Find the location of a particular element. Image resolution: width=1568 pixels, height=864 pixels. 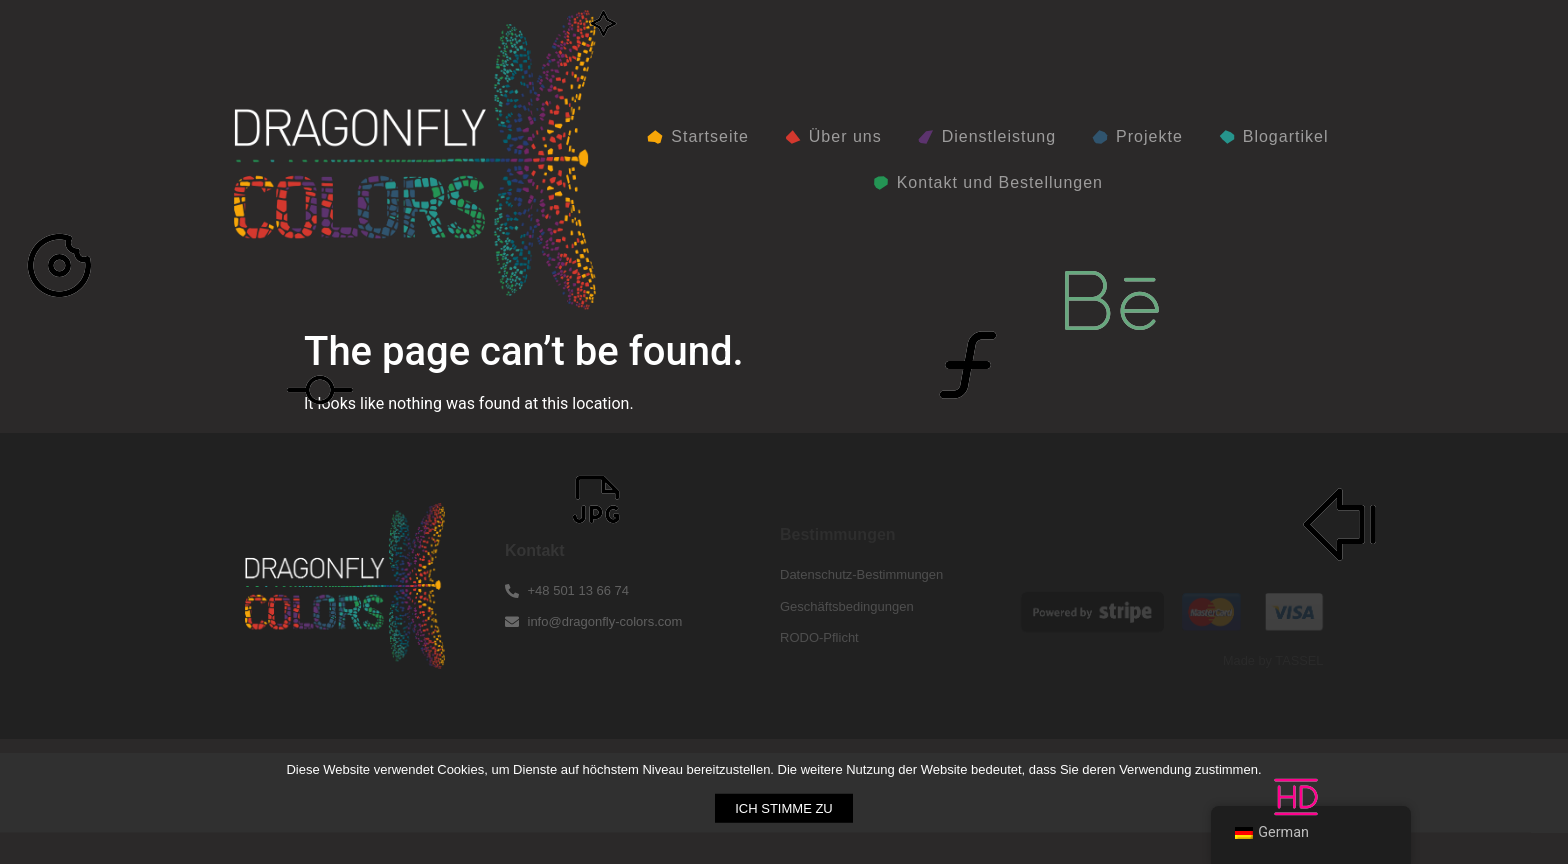

view commit history in version control is located at coordinates (320, 390).